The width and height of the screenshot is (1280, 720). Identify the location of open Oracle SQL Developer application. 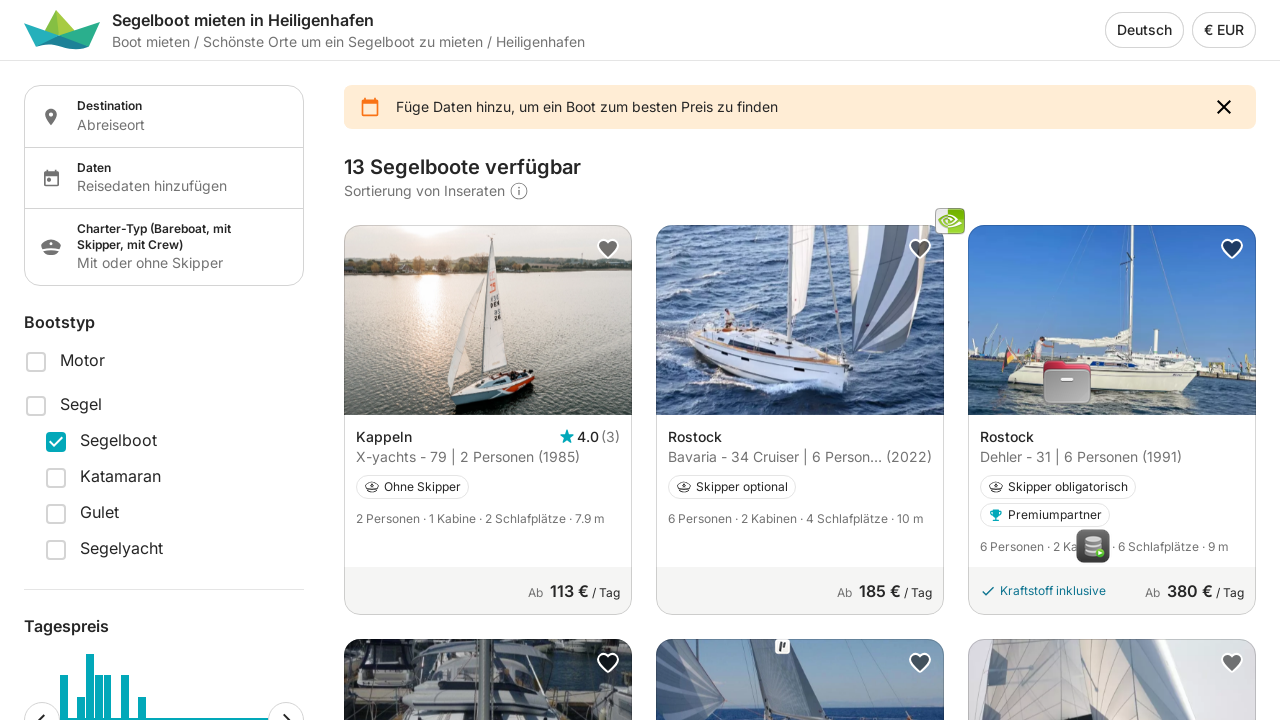
(1093, 546).